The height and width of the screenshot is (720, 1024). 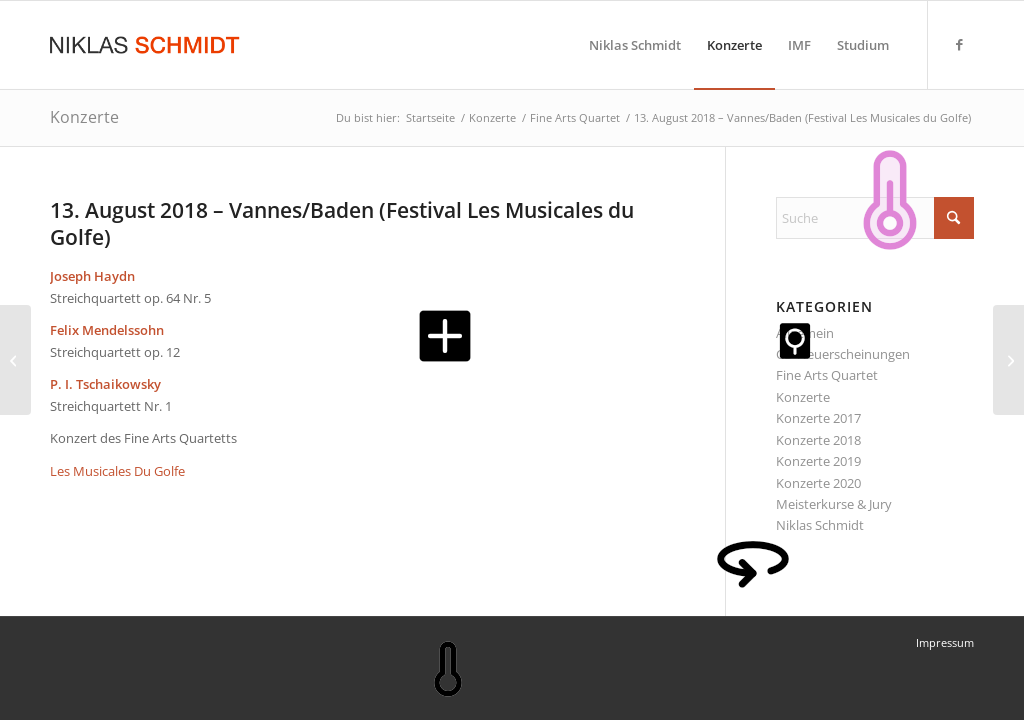 I want to click on select neuter or non-binary gender option, so click(x=795, y=341).